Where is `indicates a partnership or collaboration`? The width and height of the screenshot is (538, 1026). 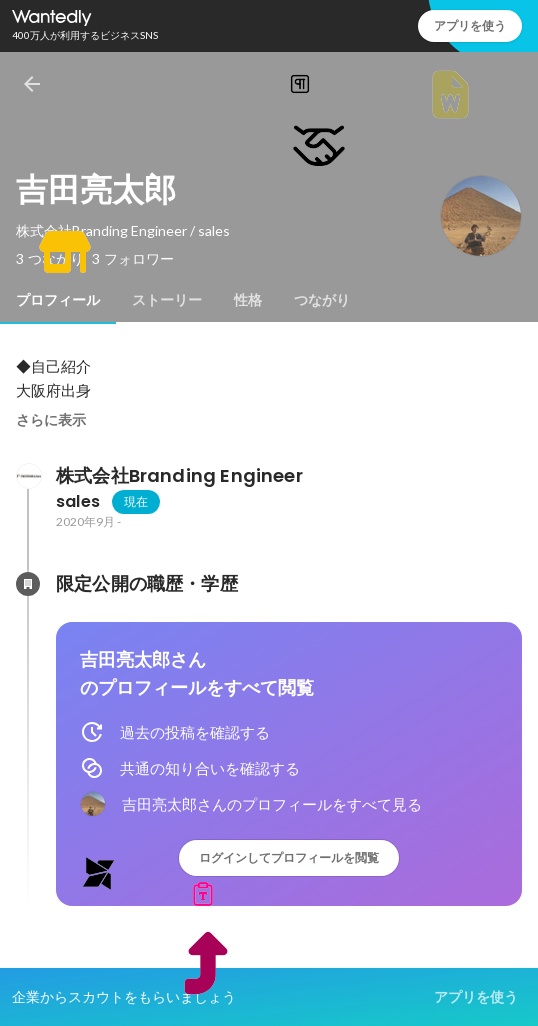
indicates a partnership or collaboration is located at coordinates (319, 145).